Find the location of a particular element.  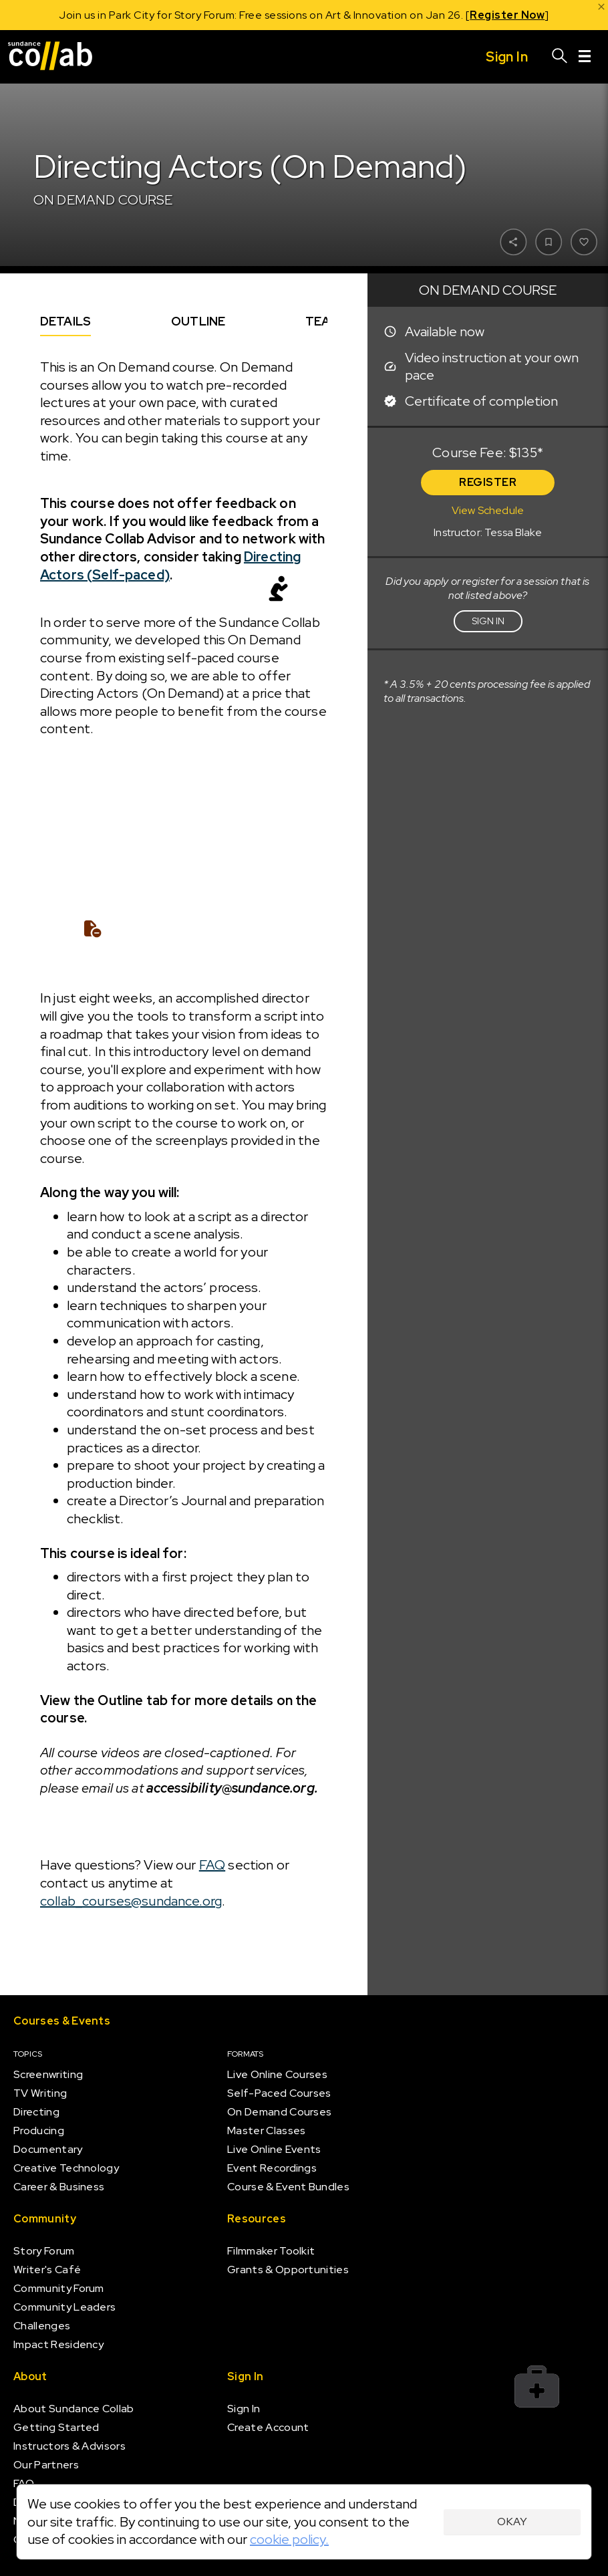

remove a file from your collection is located at coordinates (92, 928).